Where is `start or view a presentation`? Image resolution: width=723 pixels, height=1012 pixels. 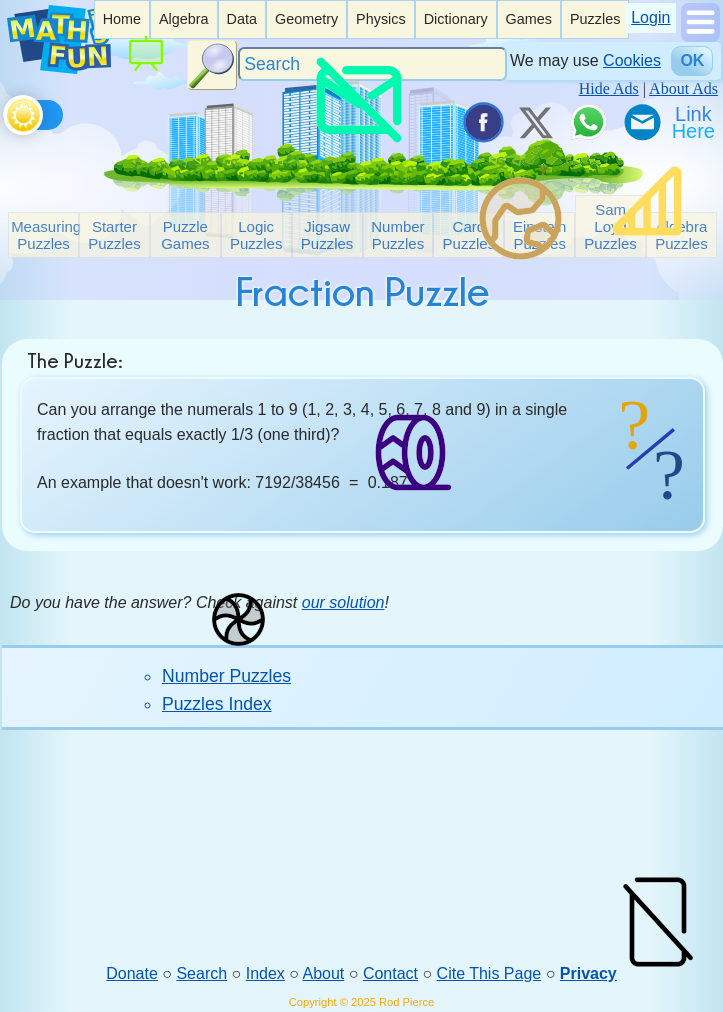 start or view a presentation is located at coordinates (146, 54).